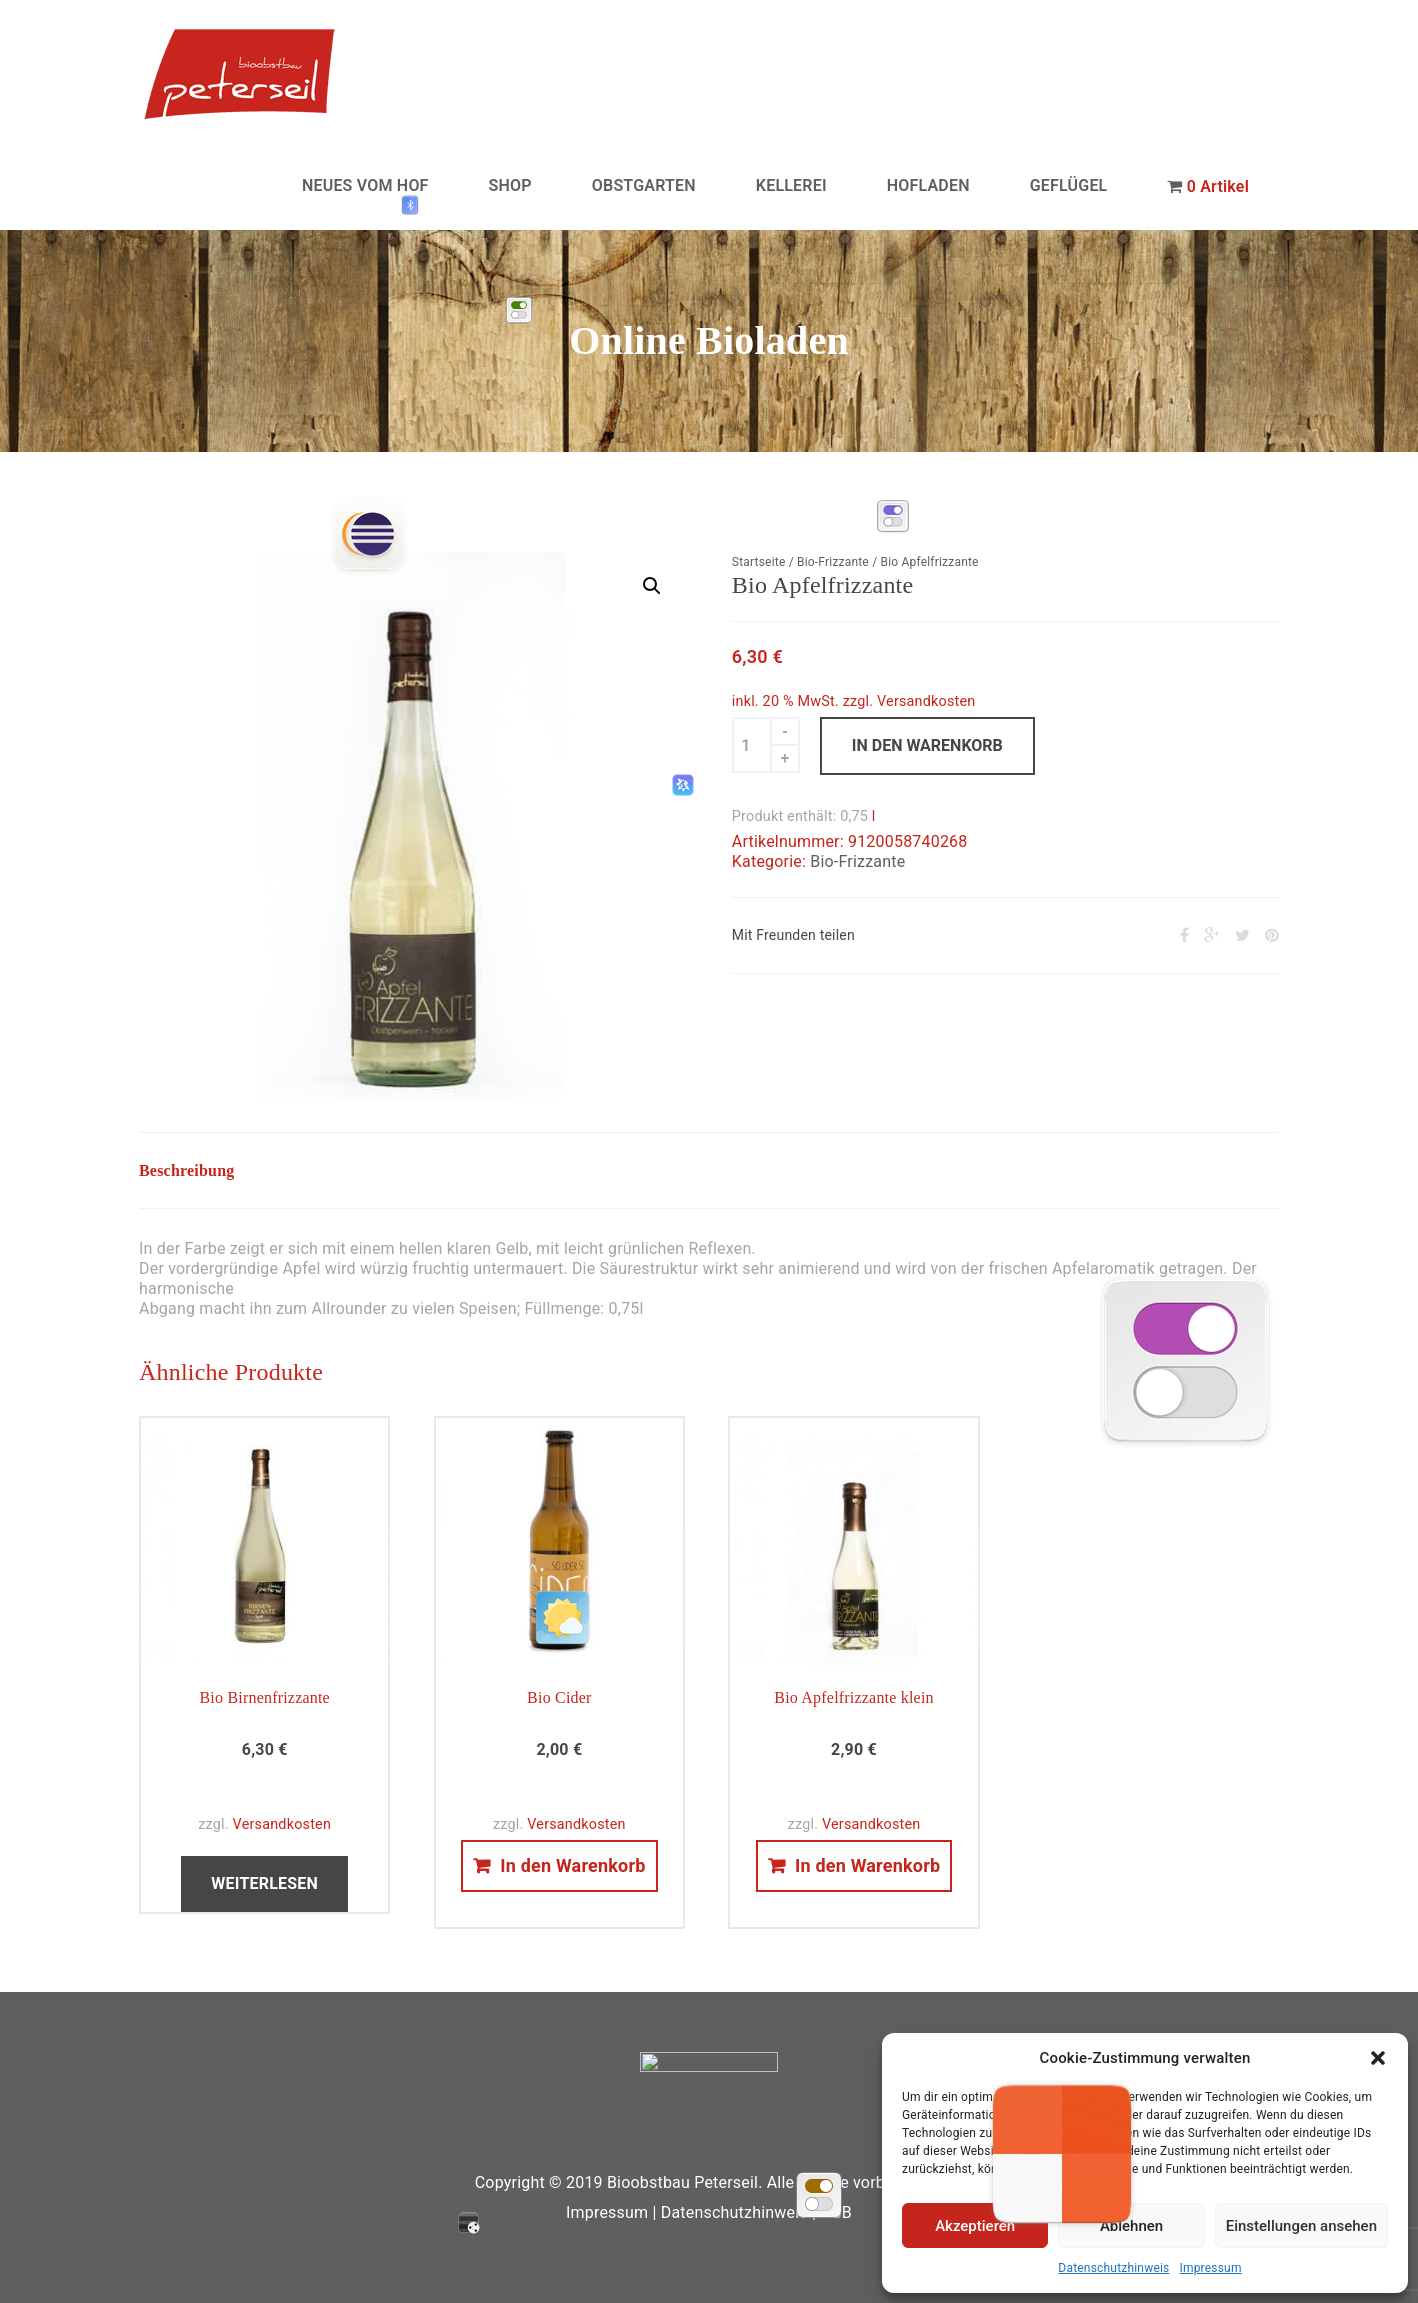  Describe the element at coordinates (893, 516) in the screenshot. I see `open system settings or preferences` at that location.